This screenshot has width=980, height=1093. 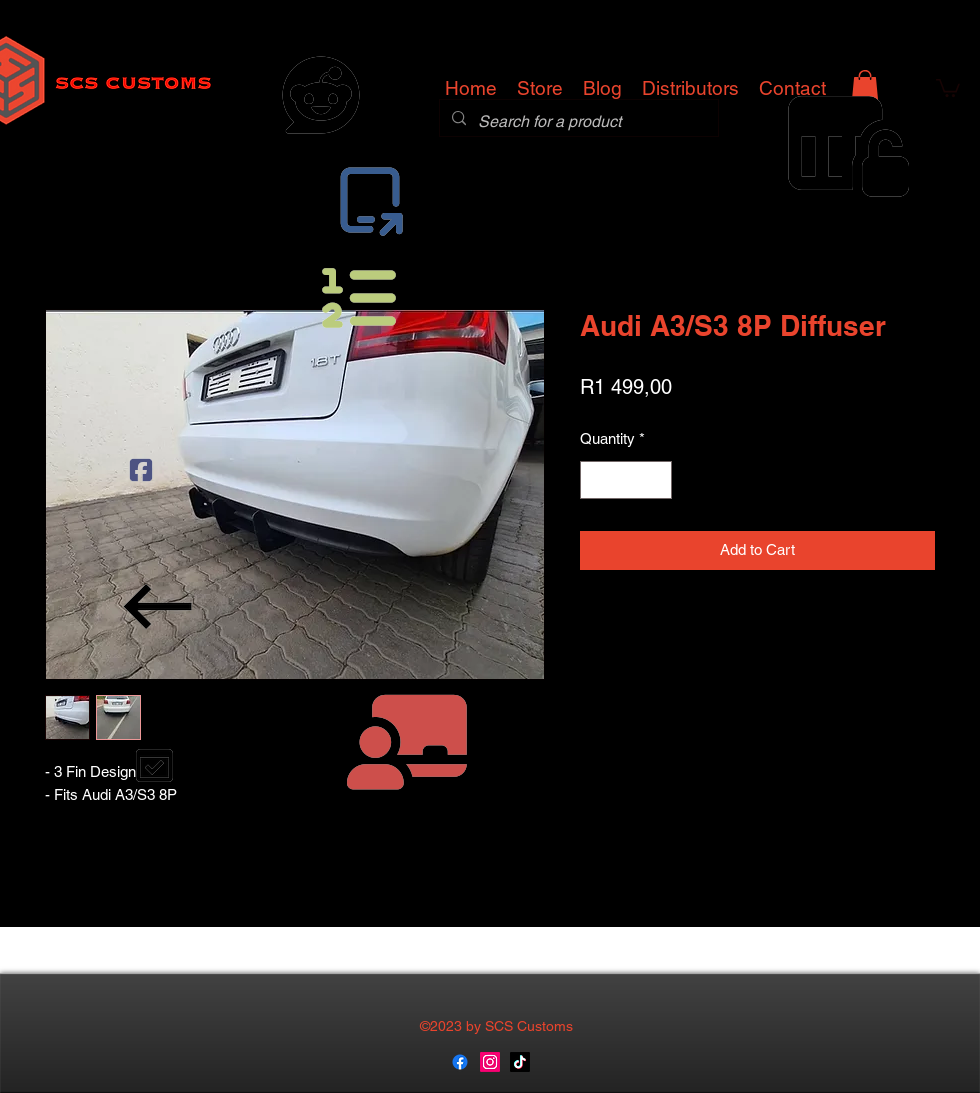 I want to click on view numbered list, so click(x=359, y=298).